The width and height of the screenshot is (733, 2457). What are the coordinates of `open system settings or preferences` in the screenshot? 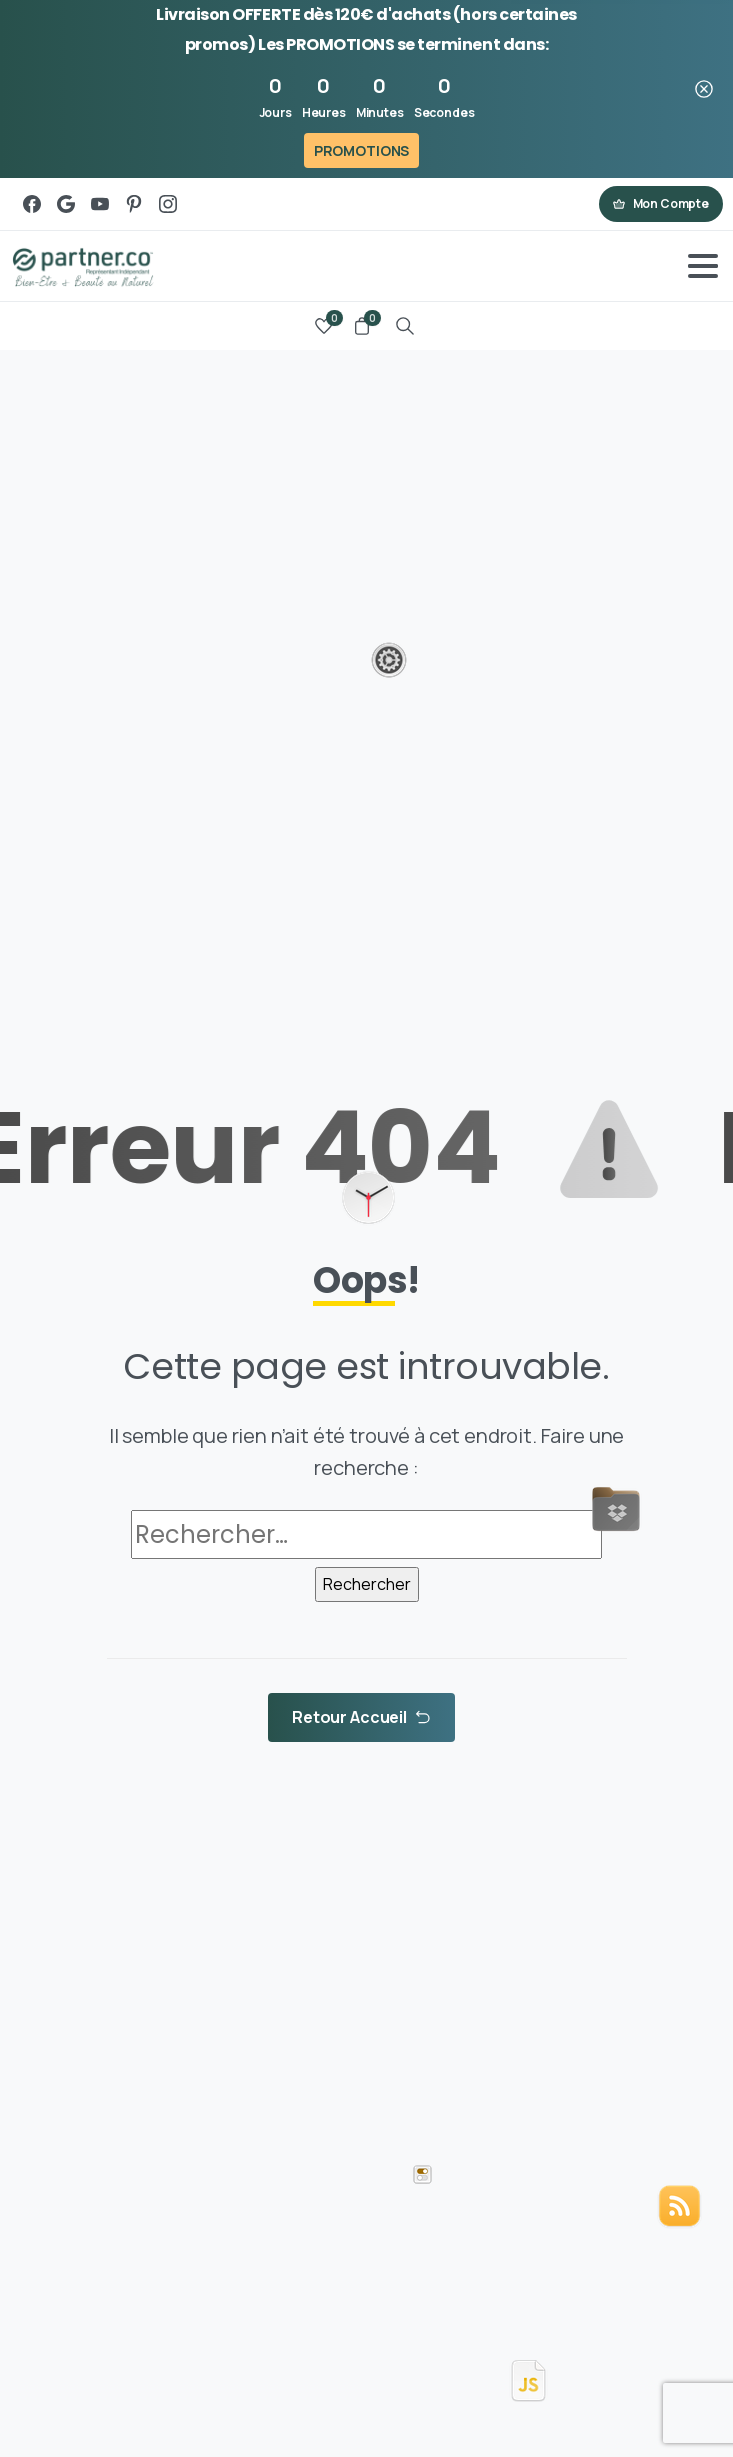 It's located at (422, 2174).